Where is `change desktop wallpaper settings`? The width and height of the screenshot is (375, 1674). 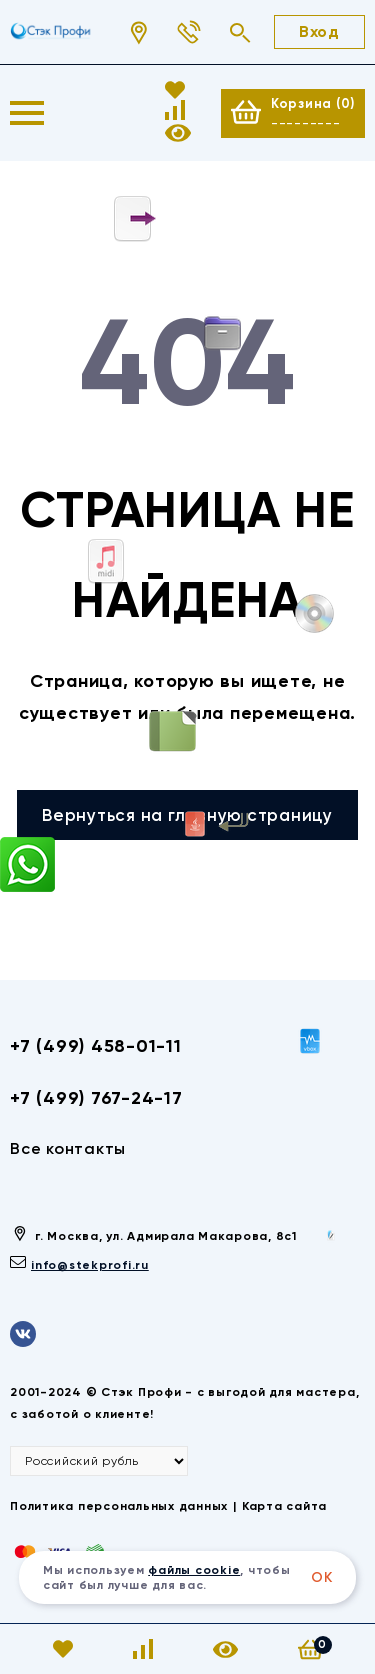
change desktop wallpaper settings is located at coordinates (172, 729).